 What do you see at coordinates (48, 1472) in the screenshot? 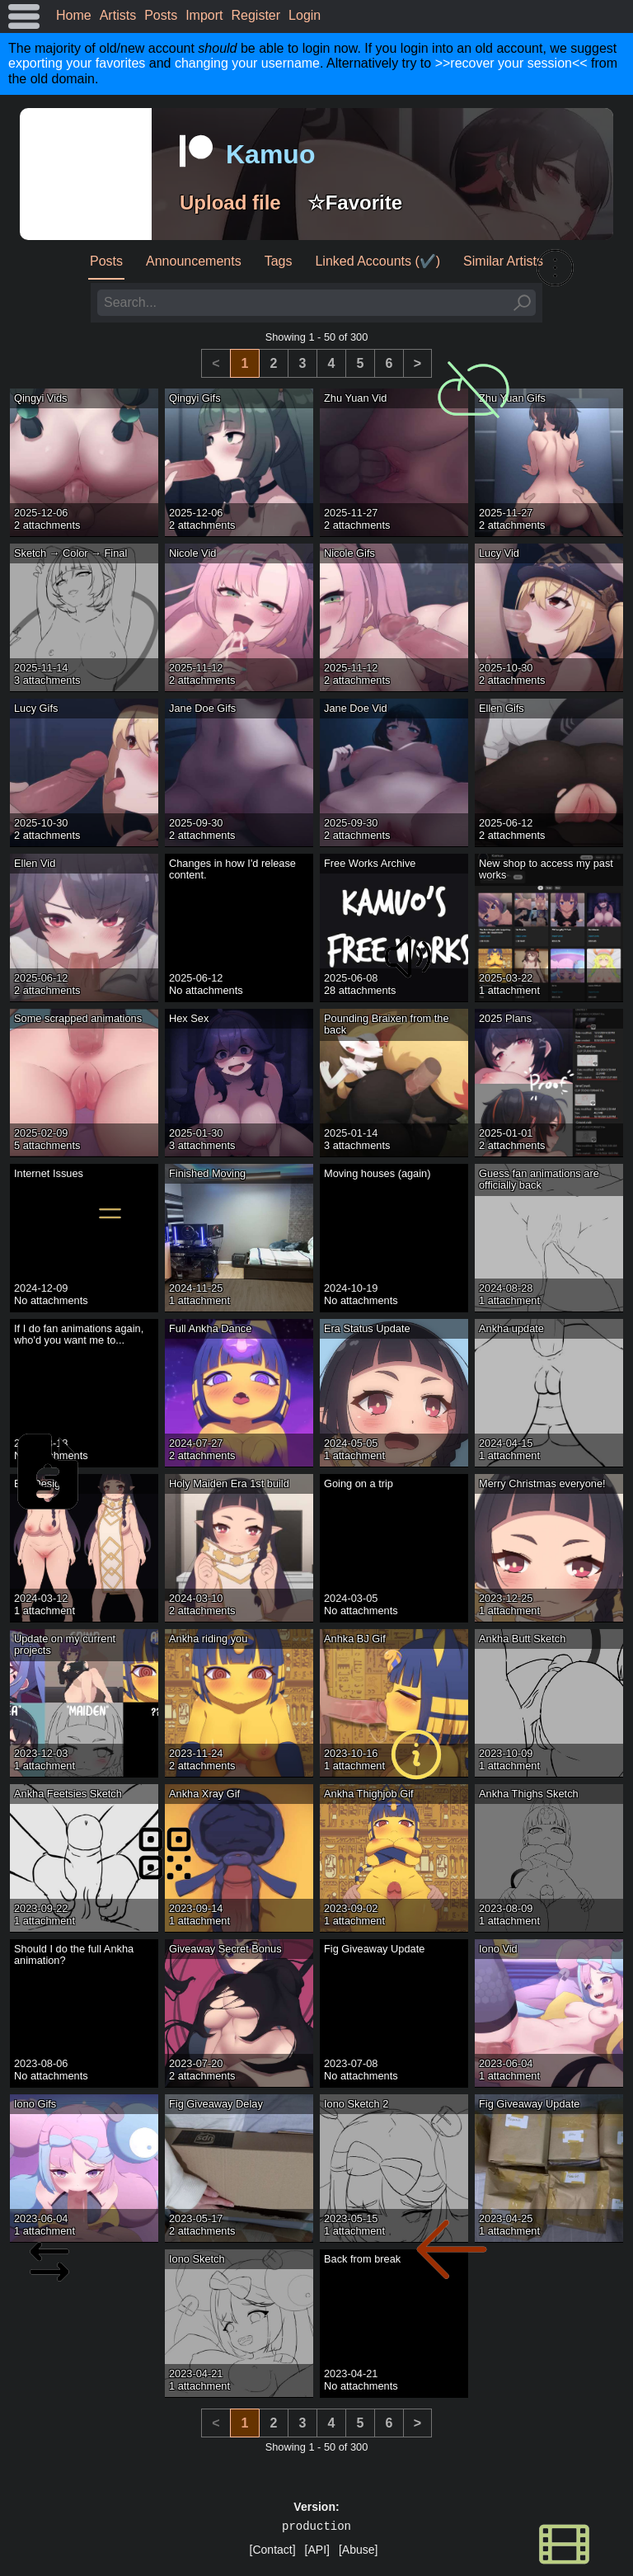
I see `view financial document or invoice` at bounding box center [48, 1472].